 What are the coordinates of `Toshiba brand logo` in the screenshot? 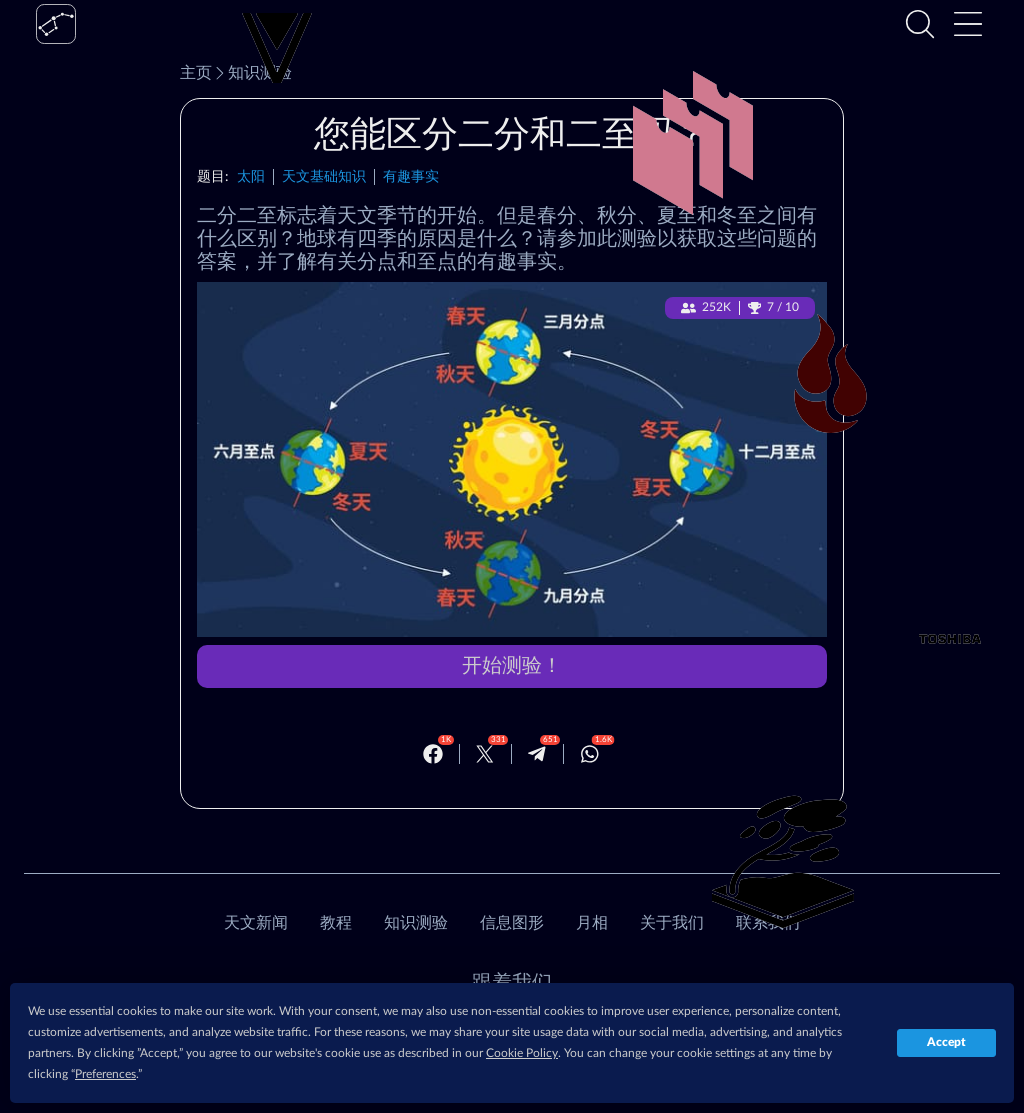 It's located at (950, 639).